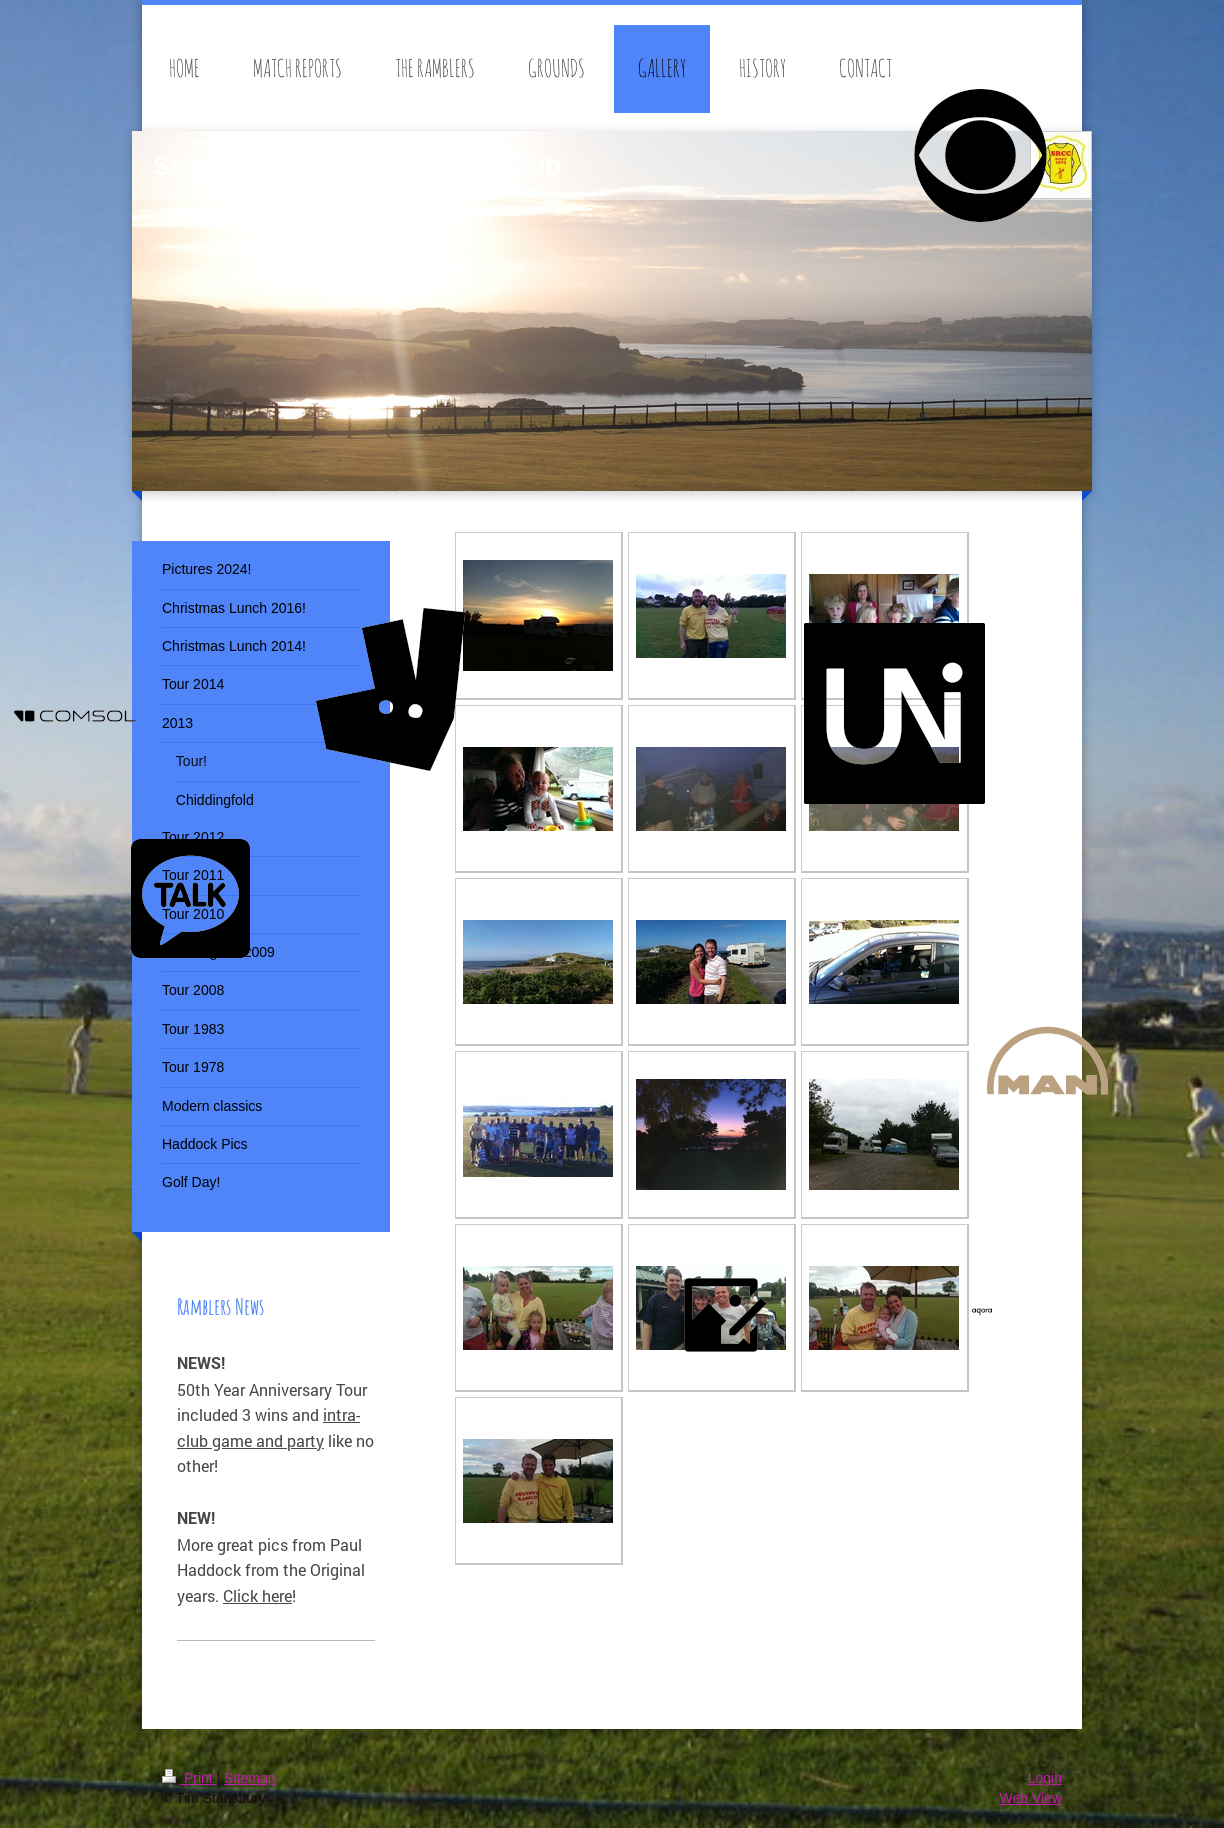  What do you see at coordinates (75, 716) in the screenshot?
I see `COMSOL multiphysics simulation software logo` at bounding box center [75, 716].